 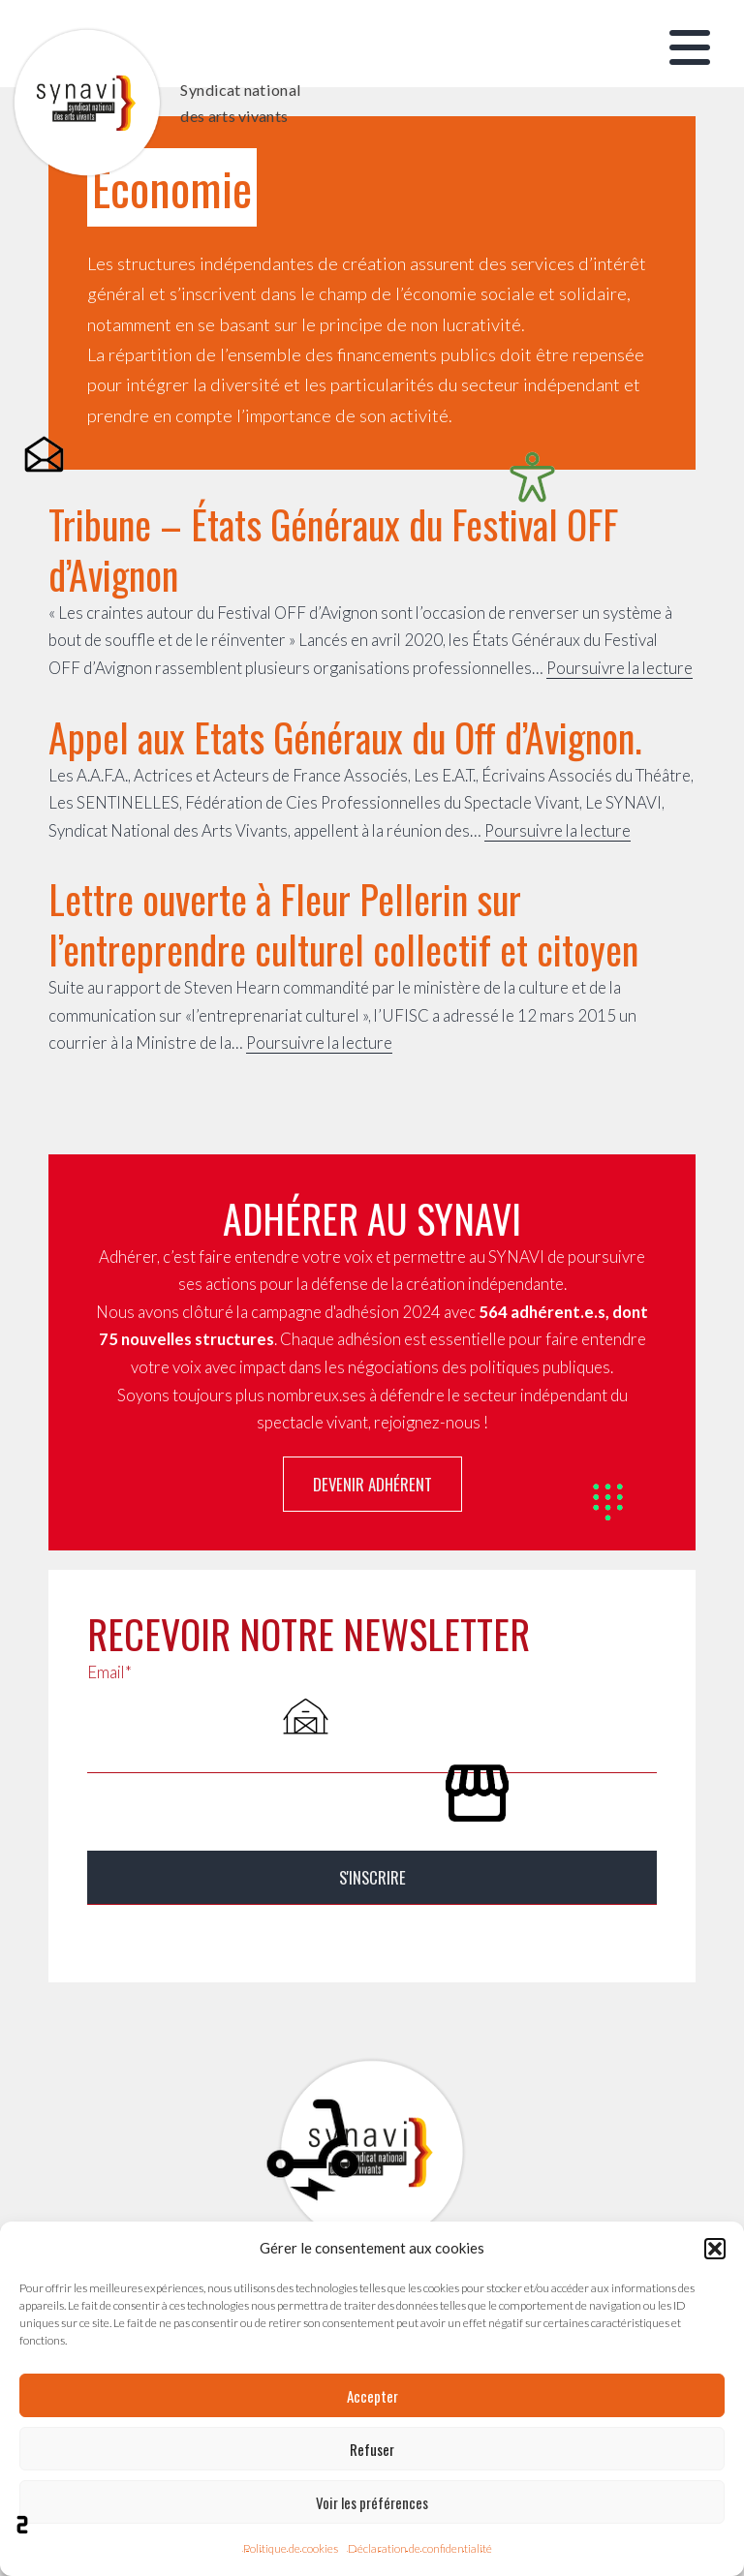 What do you see at coordinates (305, 1719) in the screenshot?
I see `access farm or agricultural settings` at bounding box center [305, 1719].